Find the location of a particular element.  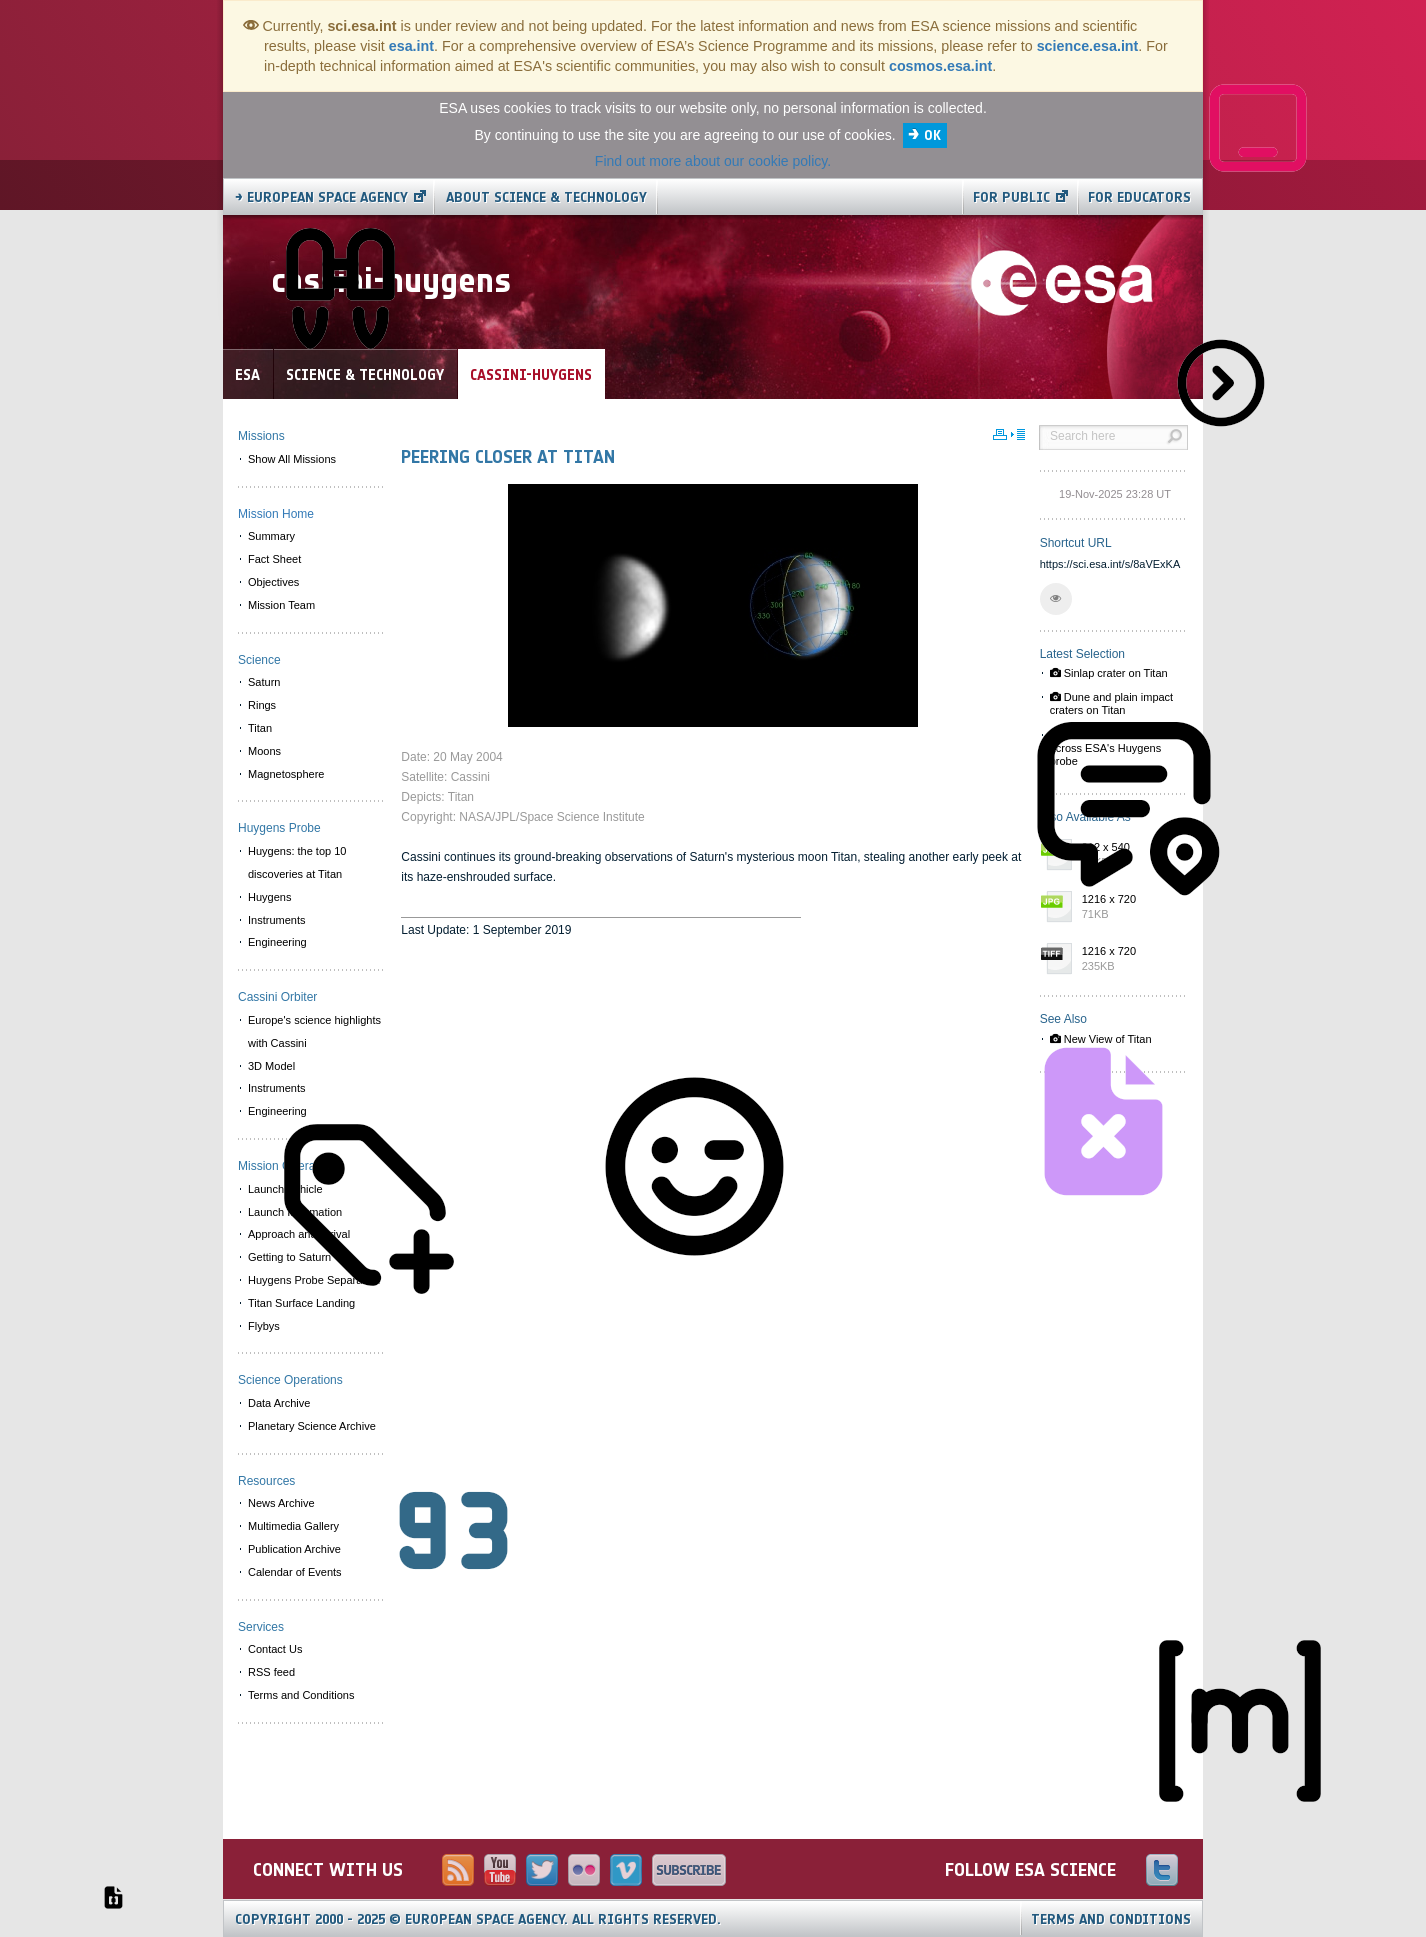

insert a winking emoji into your message is located at coordinates (694, 1166).